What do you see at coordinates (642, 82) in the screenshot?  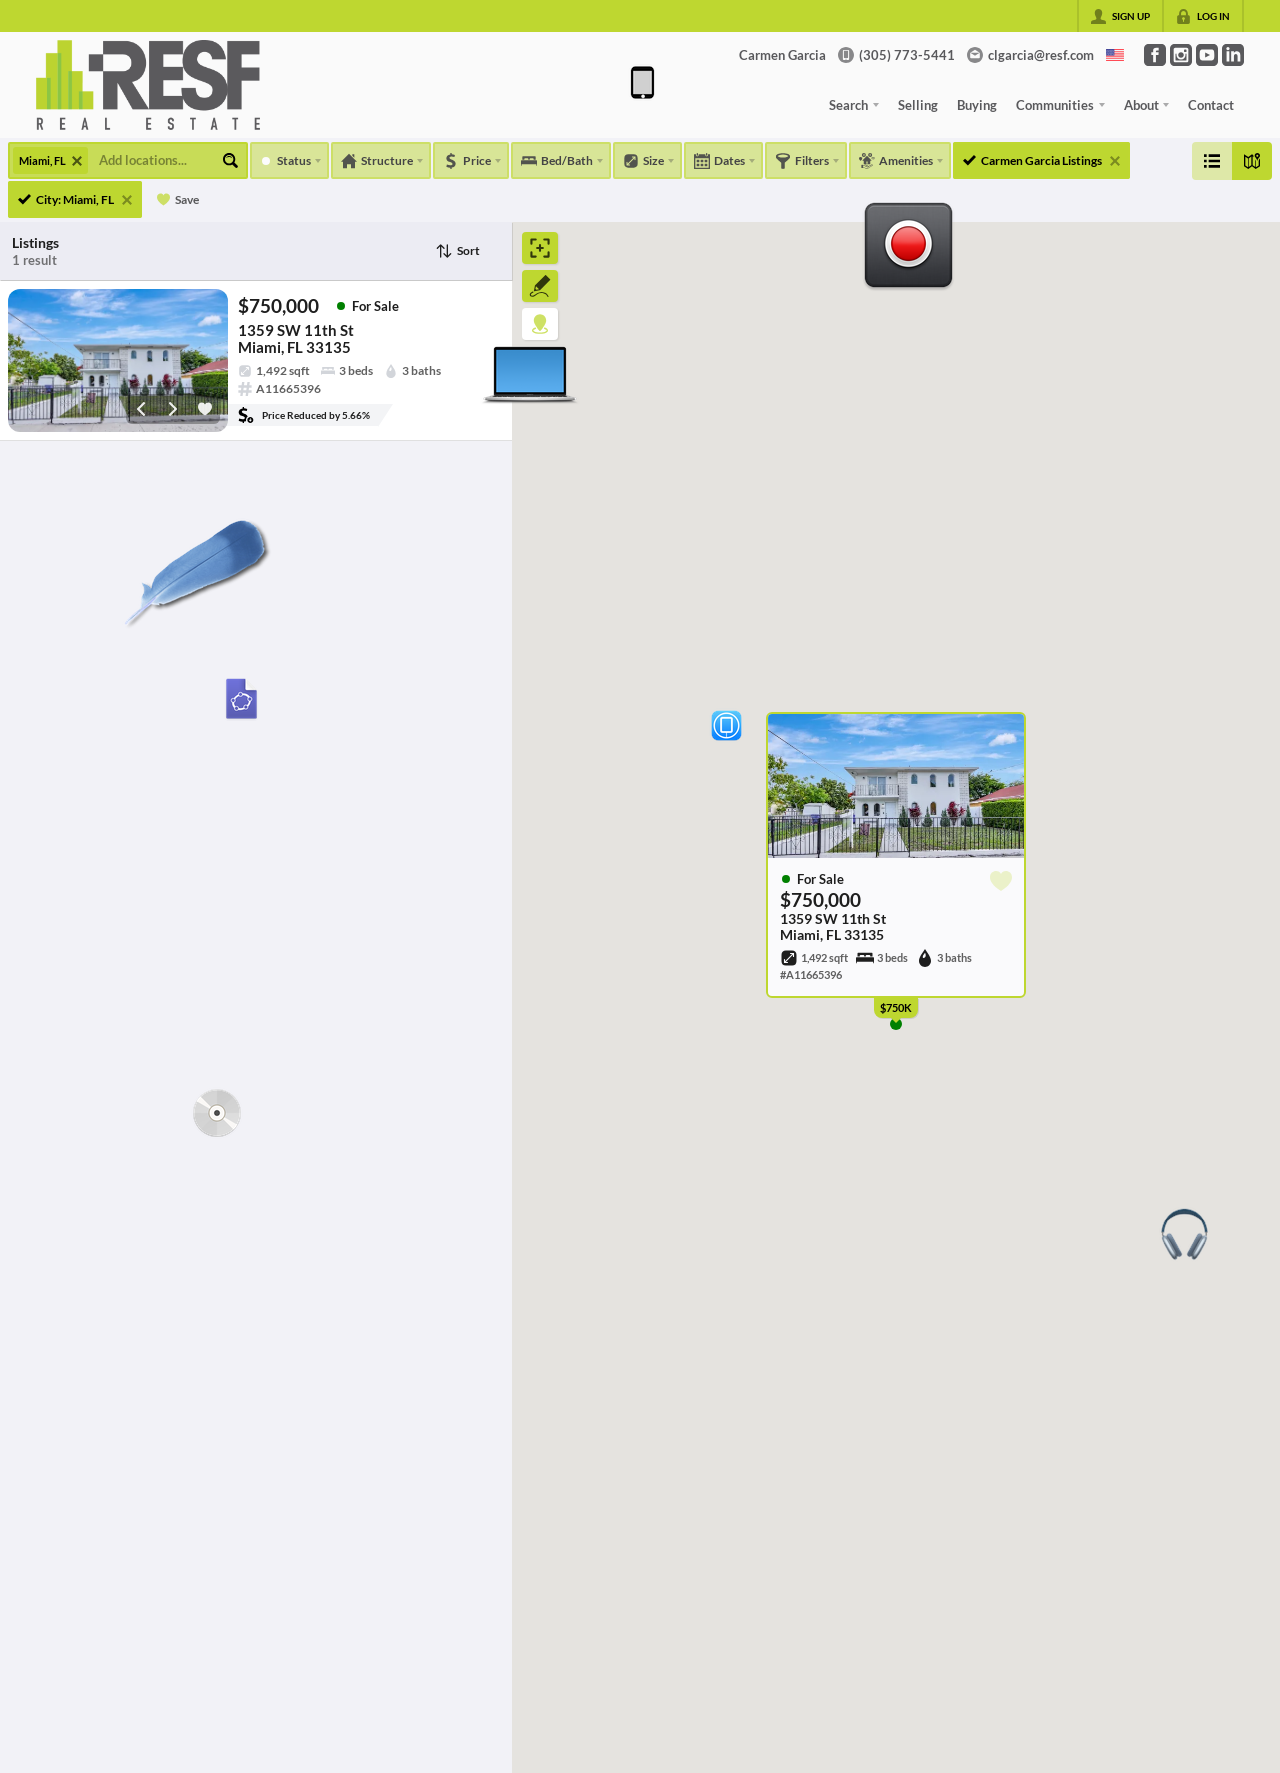 I see `view connected iPad mini device` at bounding box center [642, 82].